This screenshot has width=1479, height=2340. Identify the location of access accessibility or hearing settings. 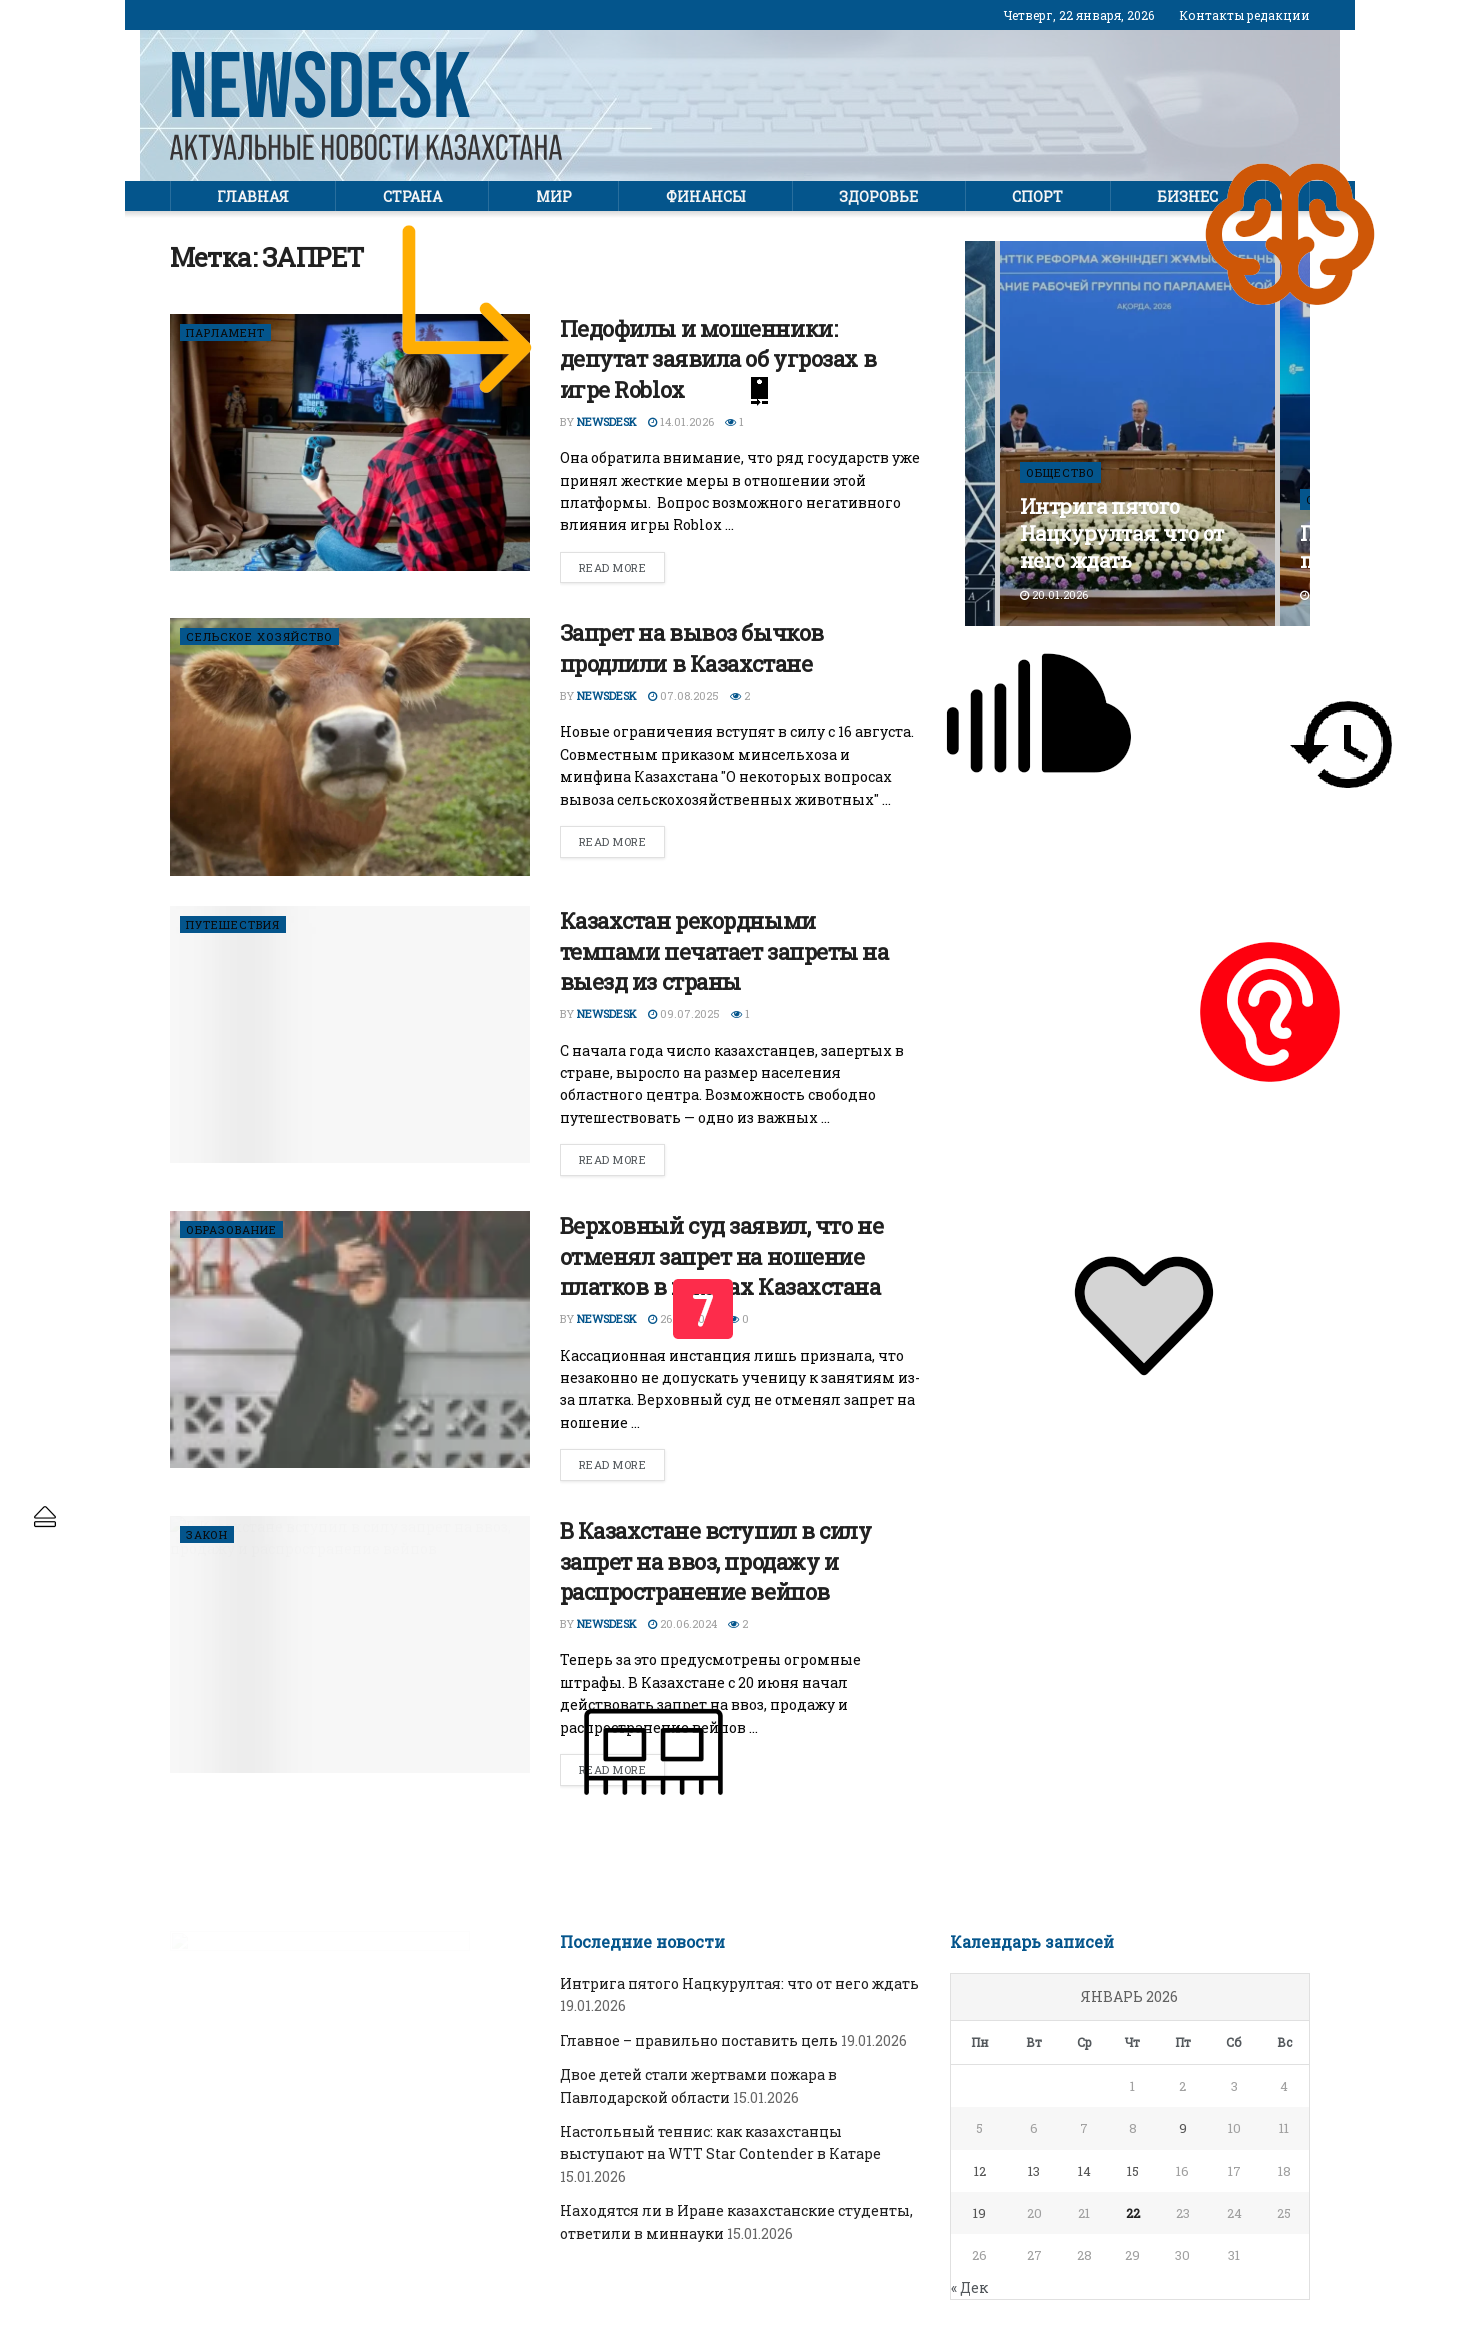
(1270, 1012).